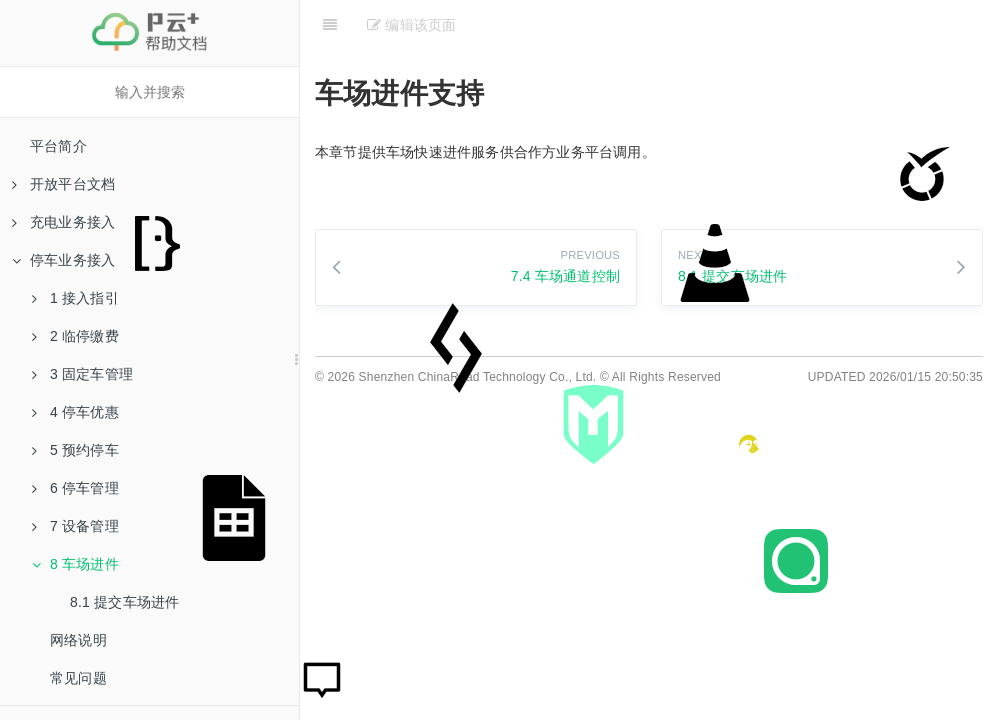 The width and height of the screenshot is (998, 720). What do you see at coordinates (593, 424) in the screenshot?
I see `metasploit penetration testing framework logo` at bounding box center [593, 424].